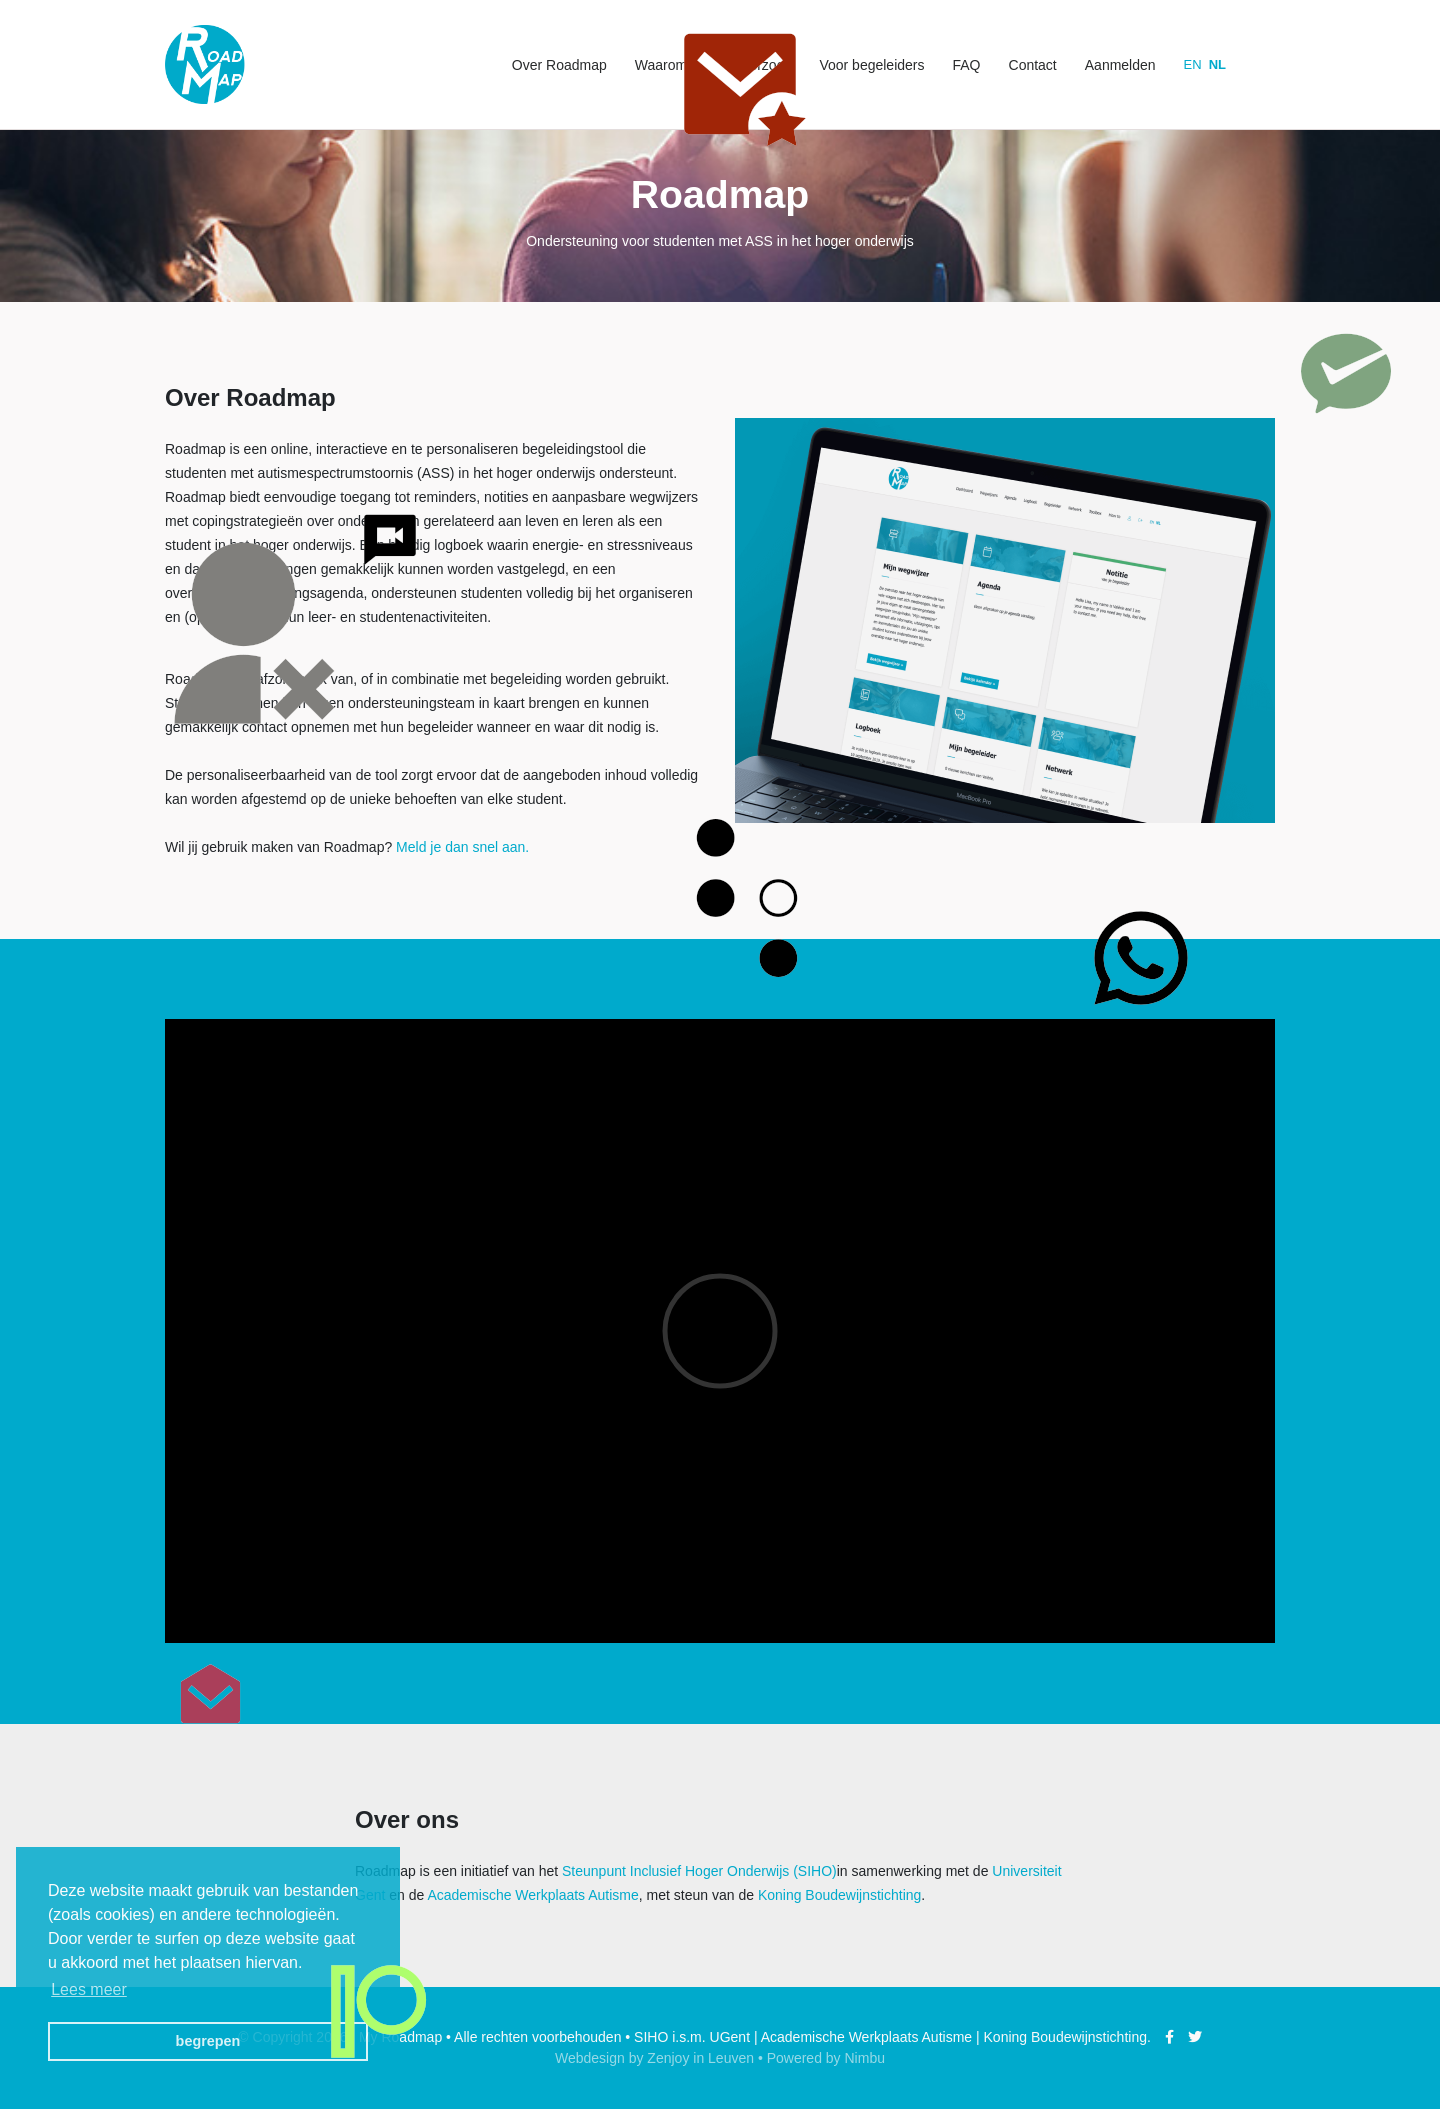 This screenshot has width=1440, height=2109. What do you see at coordinates (390, 538) in the screenshot?
I see `start a video chat` at bounding box center [390, 538].